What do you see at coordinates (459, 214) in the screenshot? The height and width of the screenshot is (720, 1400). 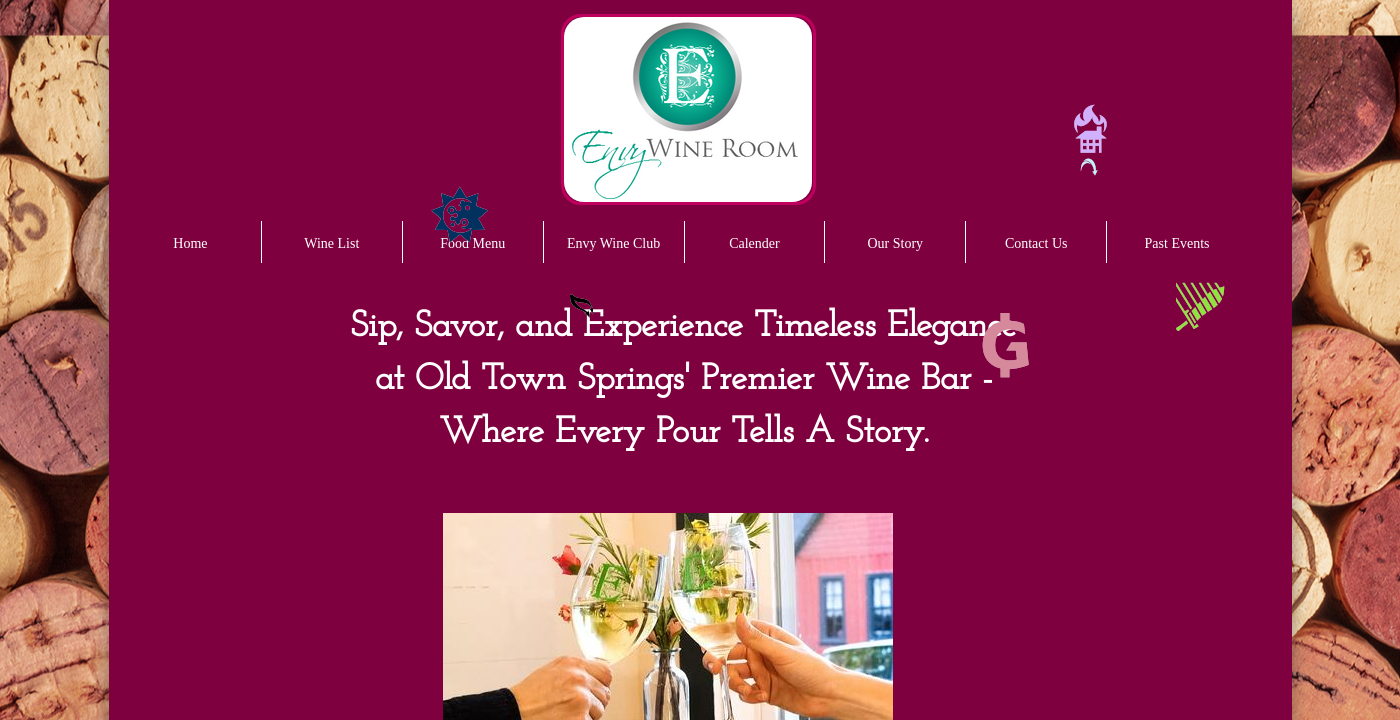 I see `represents solar or star-based abilities in a game` at bounding box center [459, 214].